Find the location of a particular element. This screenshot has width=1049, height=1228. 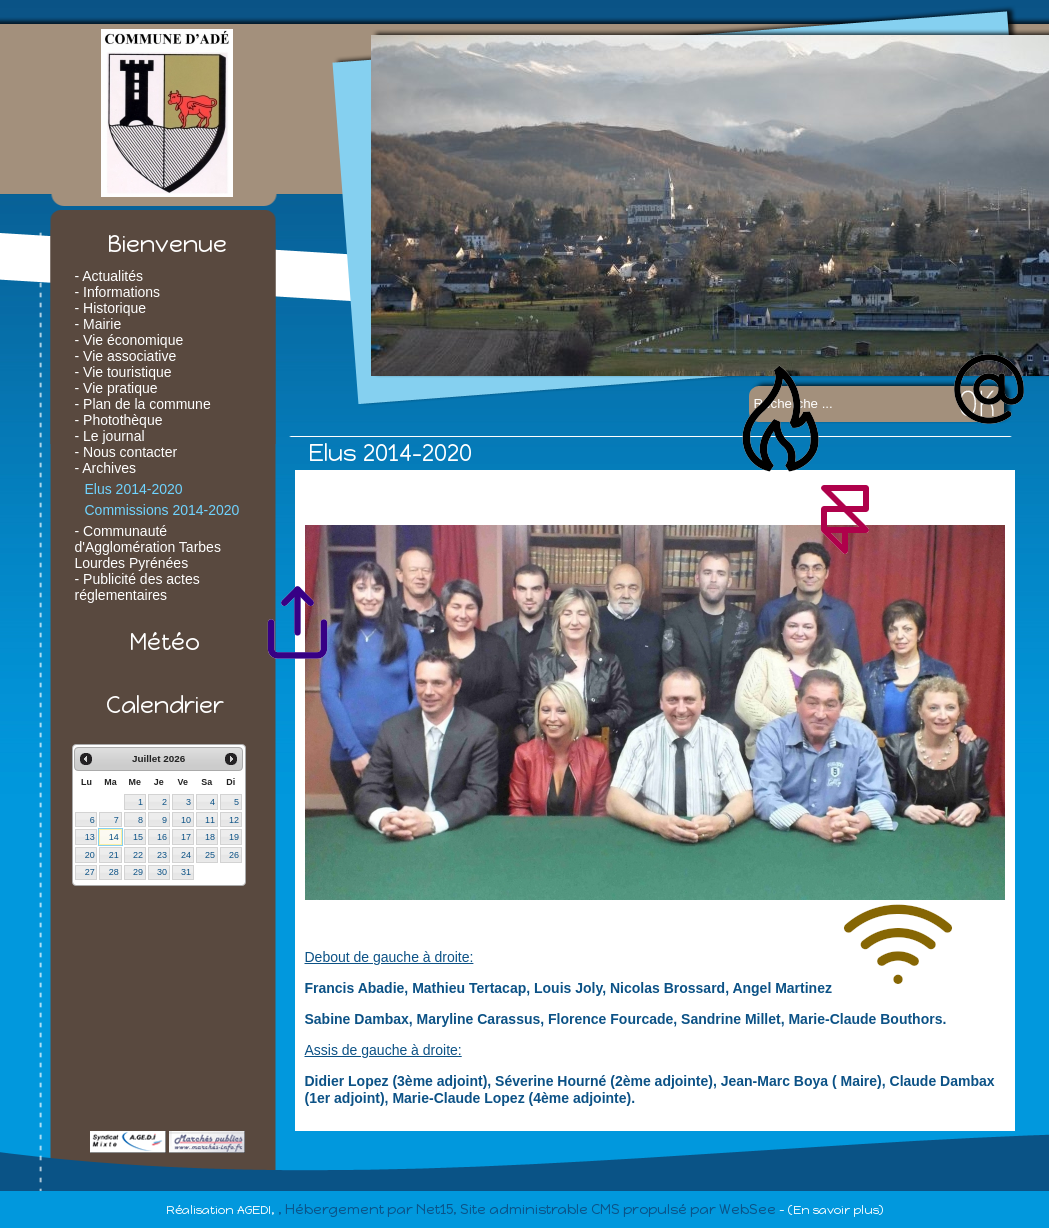

indicates trending or popular content is located at coordinates (780, 418).